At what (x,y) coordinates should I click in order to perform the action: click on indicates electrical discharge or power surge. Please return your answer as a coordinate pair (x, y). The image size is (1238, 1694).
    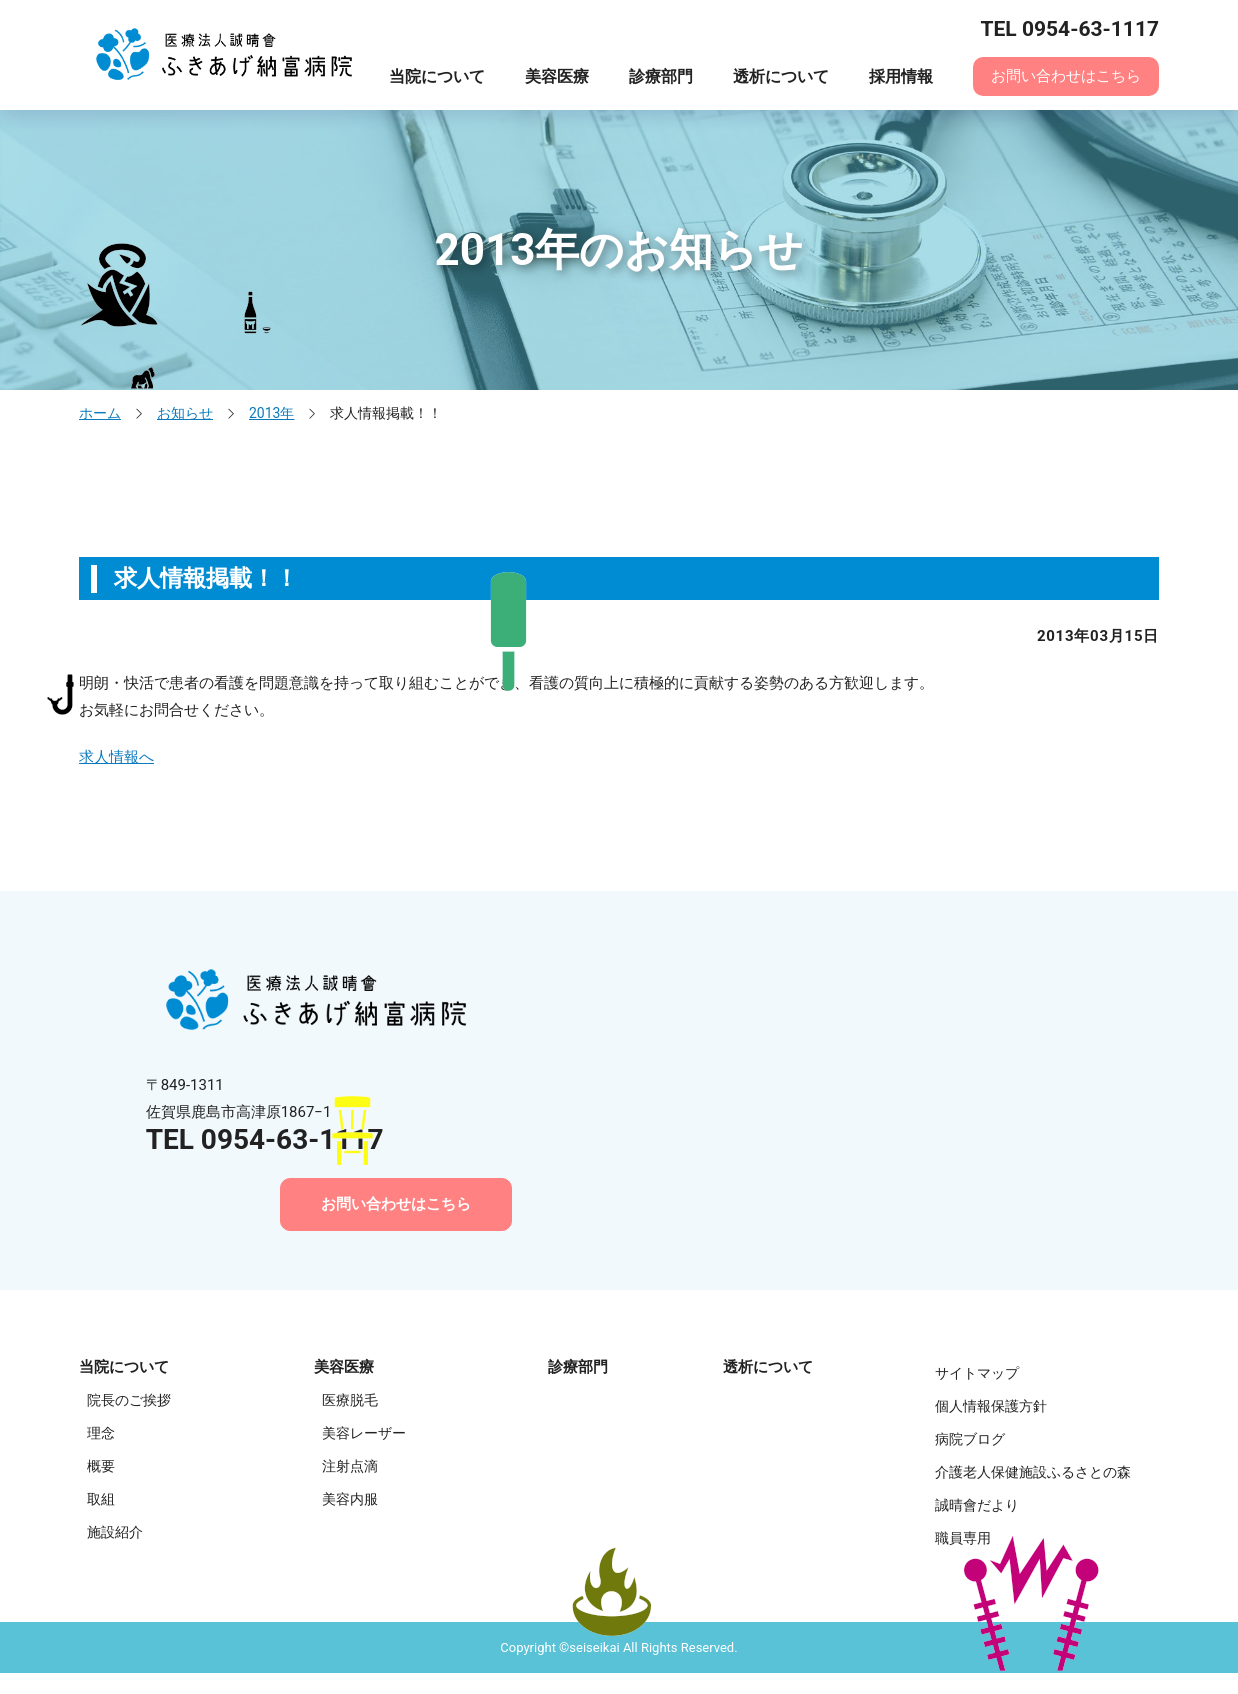
    Looking at the image, I should click on (1031, 1603).